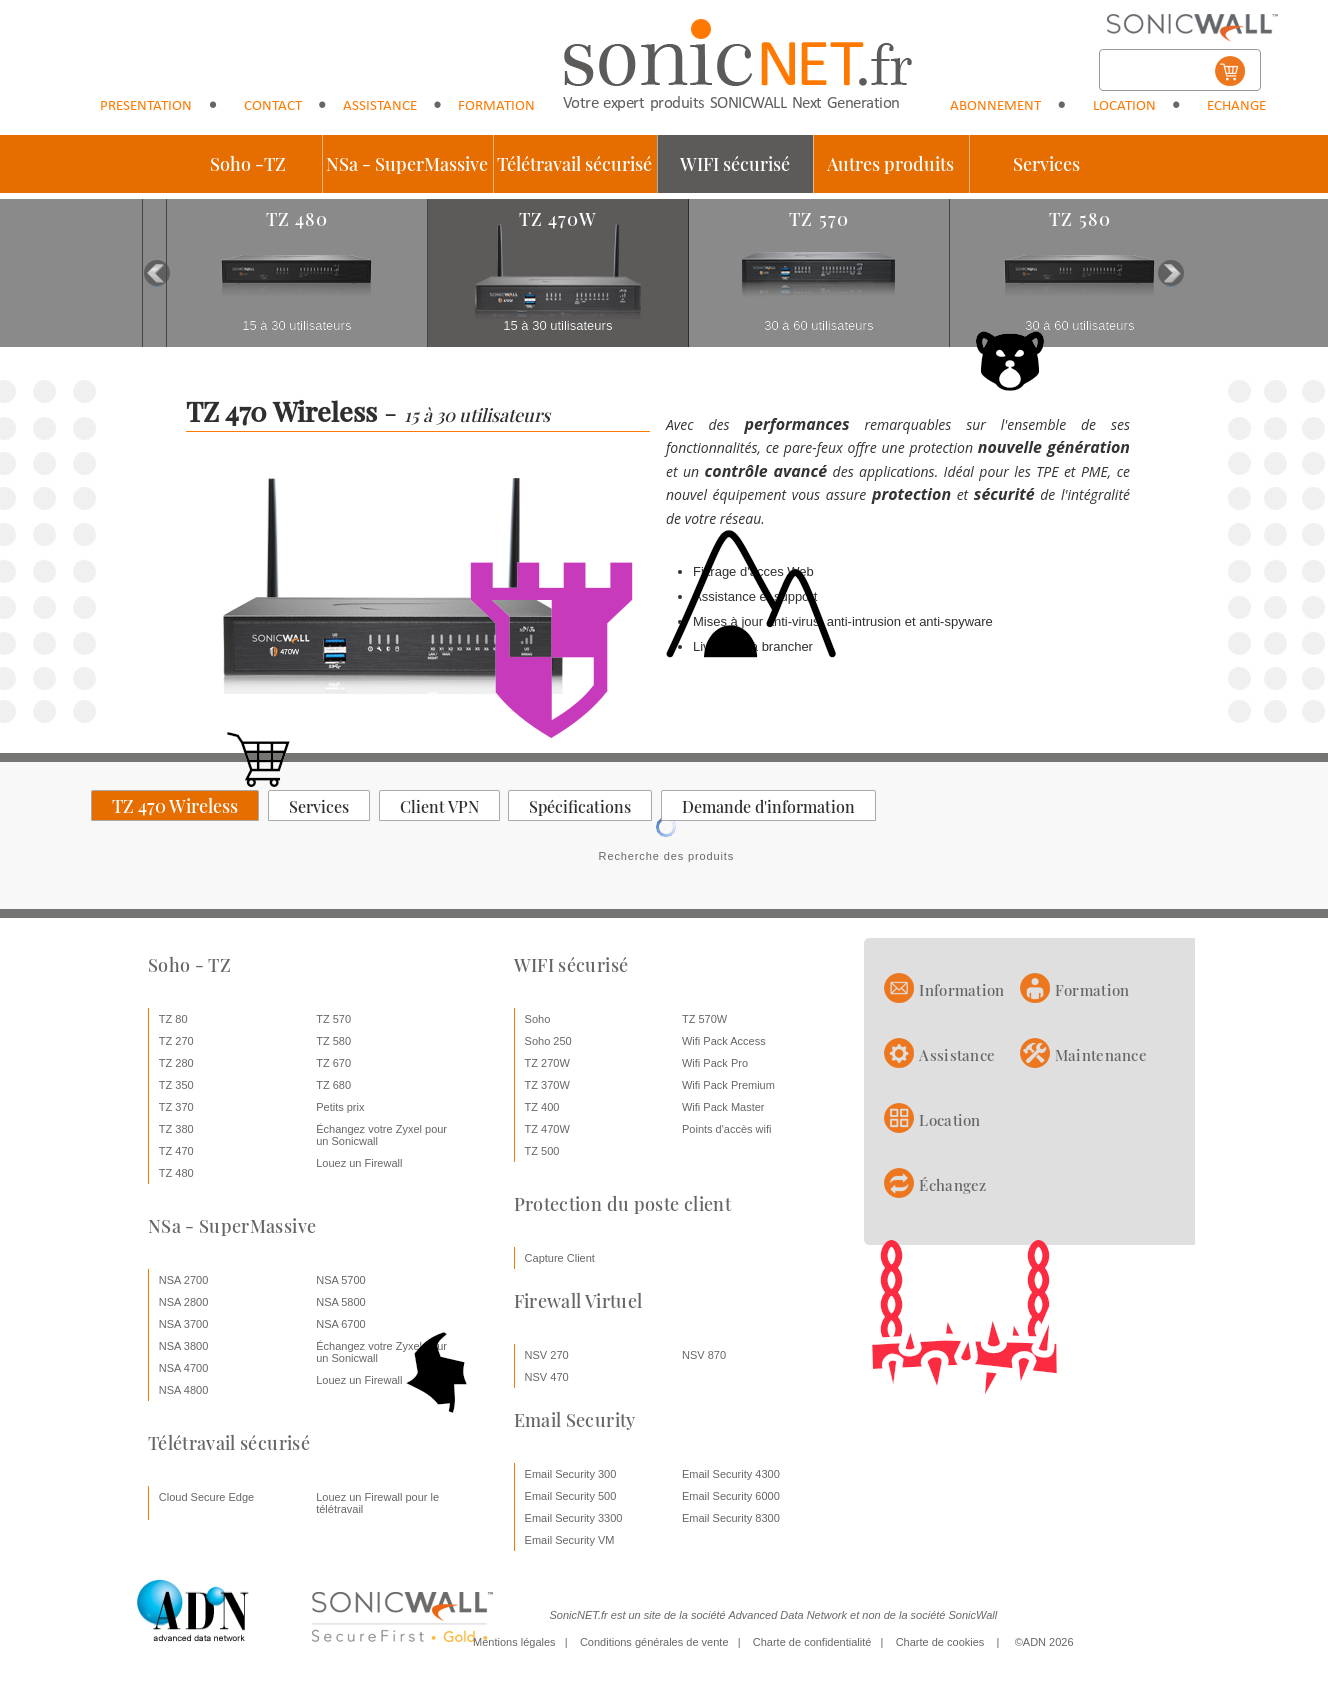 This screenshot has height=1690, width=1328. What do you see at coordinates (965, 1336) in the screenshot?
I see `select spiked trunk trap or obstacle` at bounding box center [965, 1336].